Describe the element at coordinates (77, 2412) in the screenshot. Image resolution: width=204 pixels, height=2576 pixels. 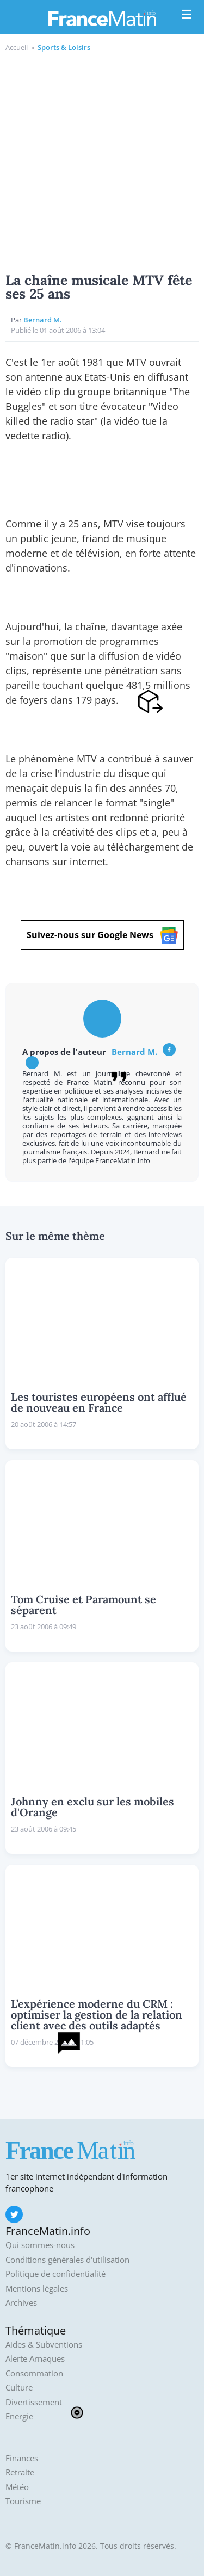
I see `browse music albums` at that location.